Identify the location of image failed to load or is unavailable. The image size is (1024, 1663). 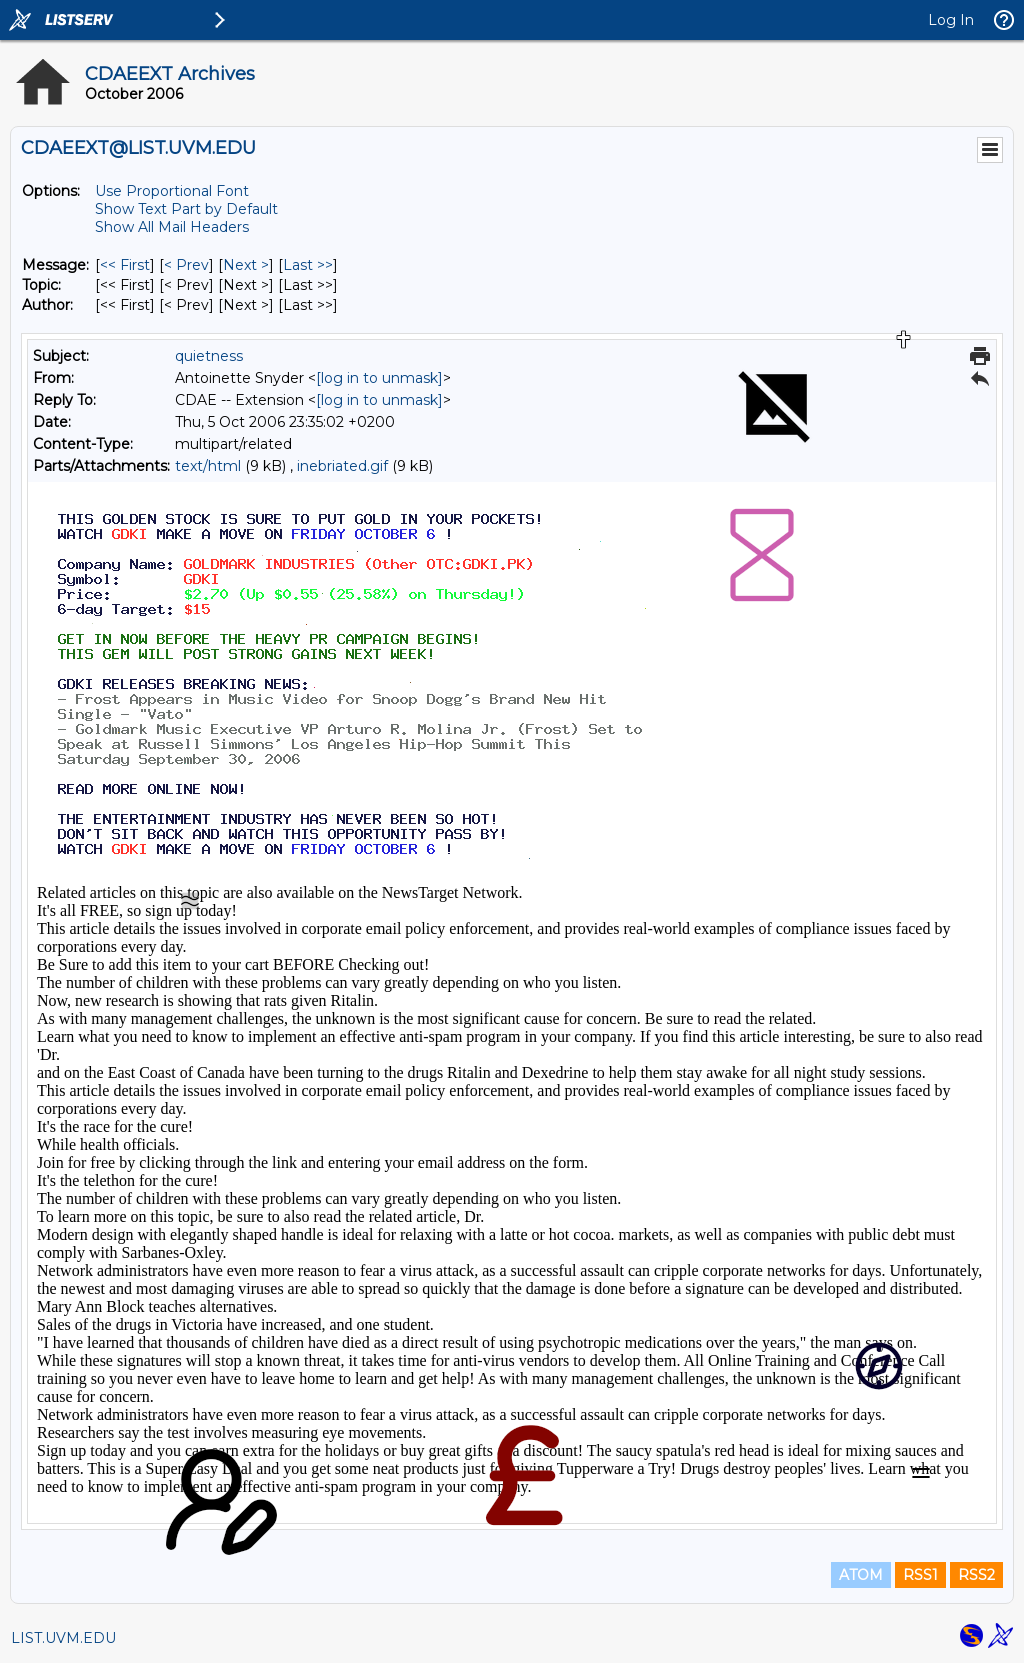
(776, 404).